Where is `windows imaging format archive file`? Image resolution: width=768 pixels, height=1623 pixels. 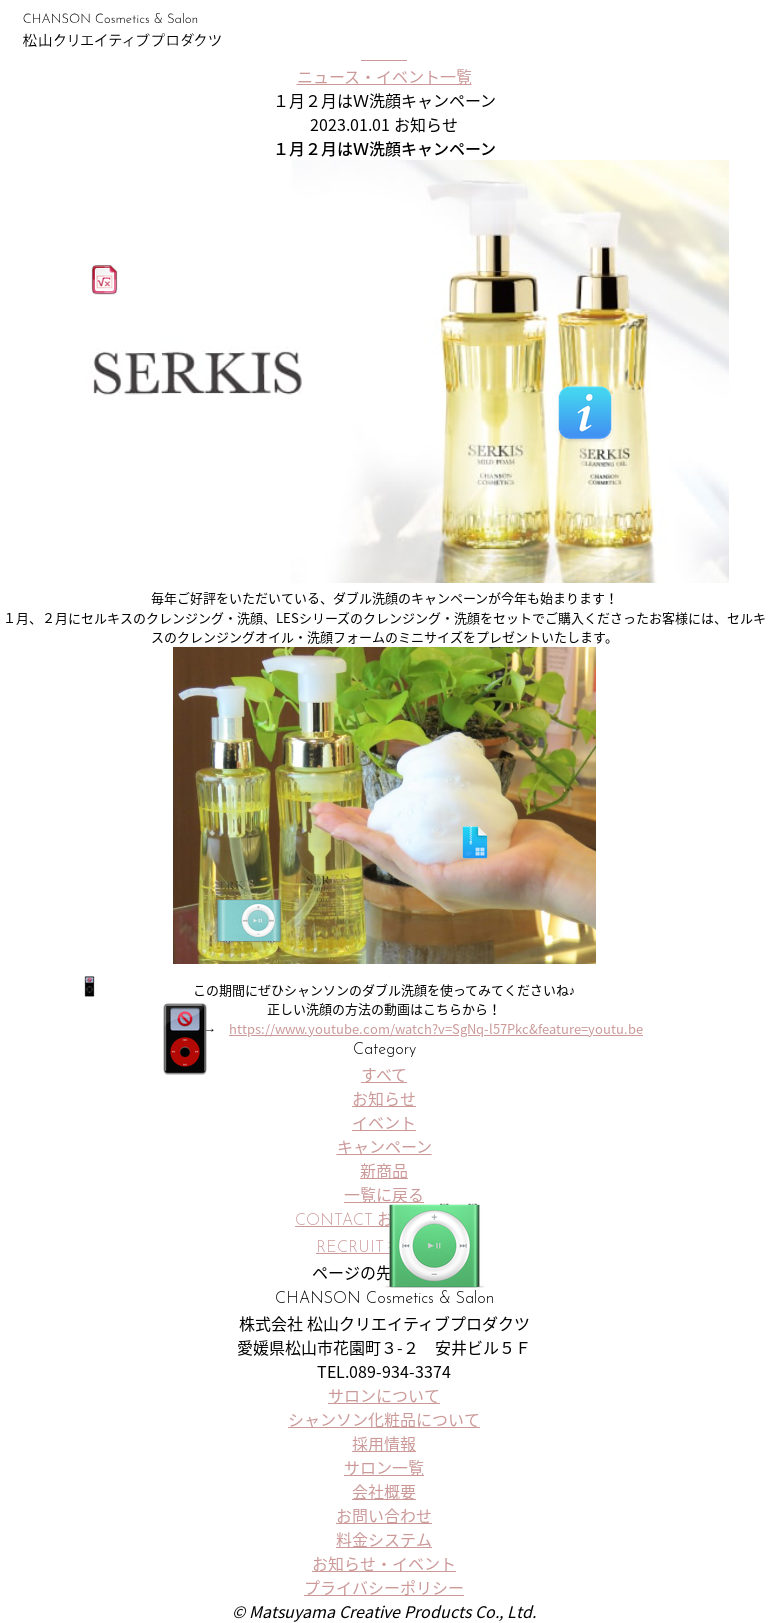
windows imaging format archive file is located at coordinates (475, 843).